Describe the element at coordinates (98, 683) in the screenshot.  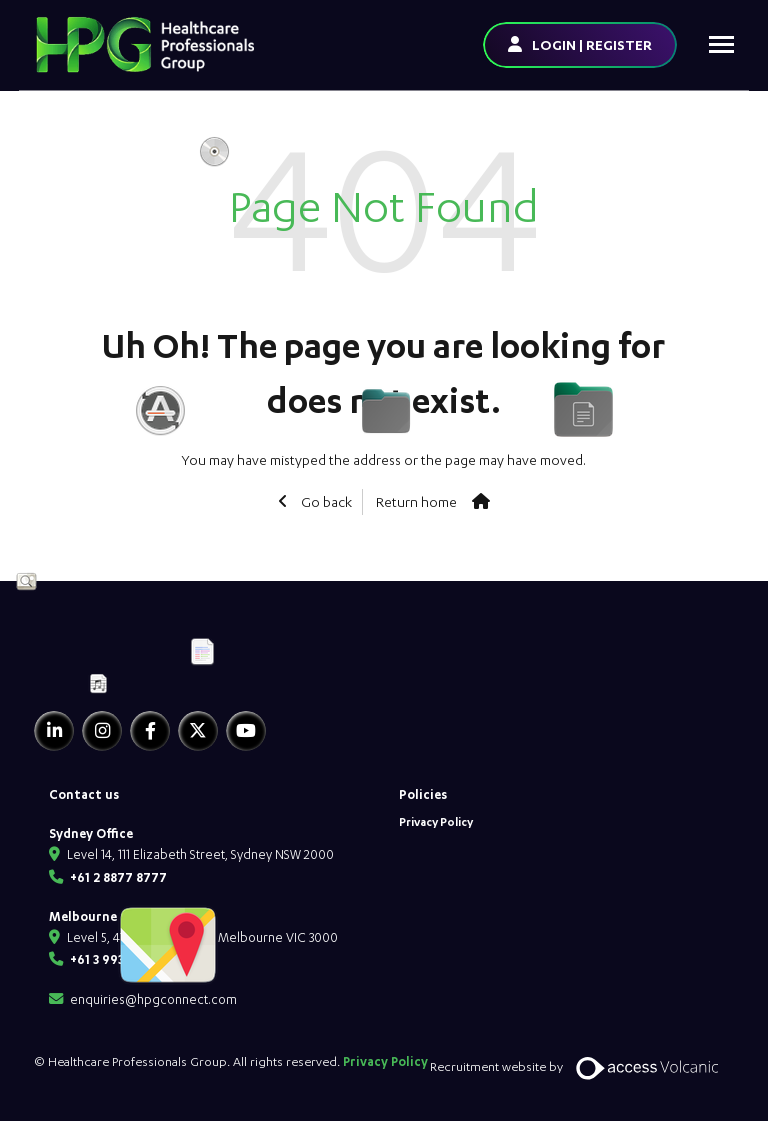
I see `a lilypond music notation file` at that location.